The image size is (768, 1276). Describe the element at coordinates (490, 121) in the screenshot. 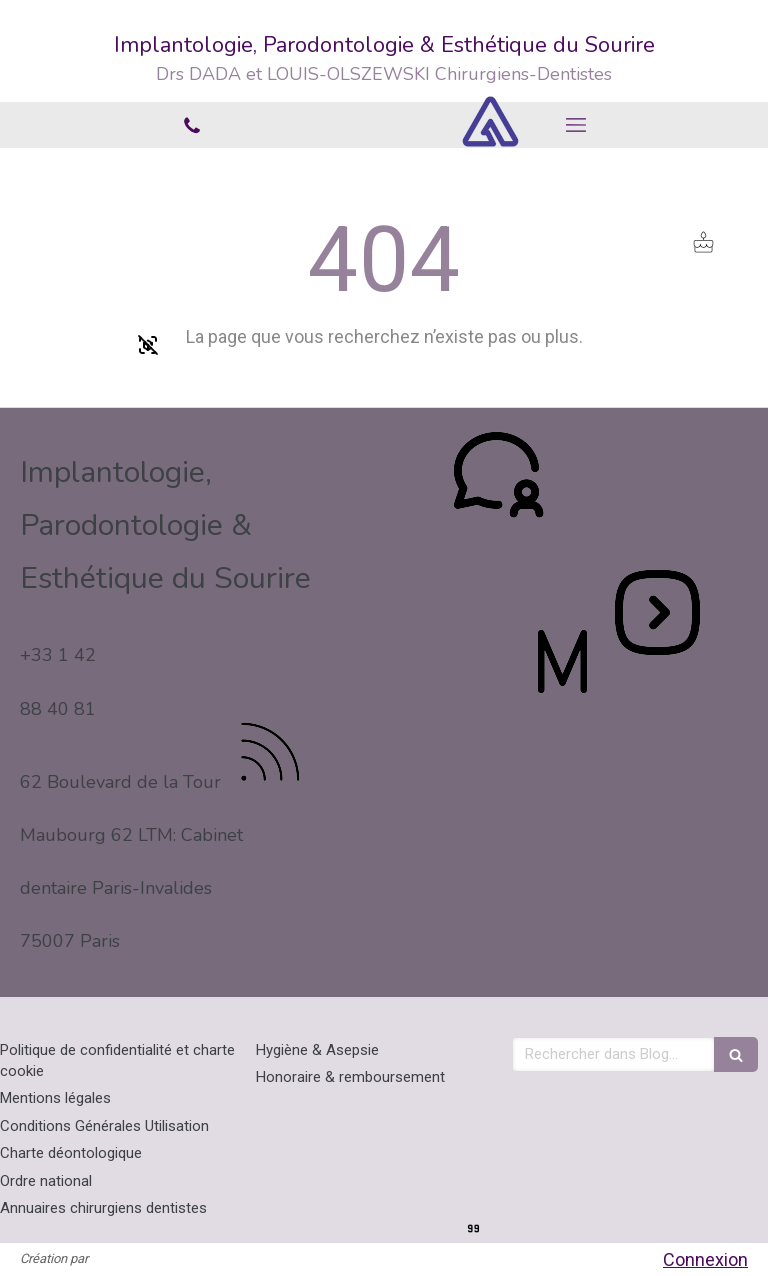

I see `Adobe brand logo` at that location.